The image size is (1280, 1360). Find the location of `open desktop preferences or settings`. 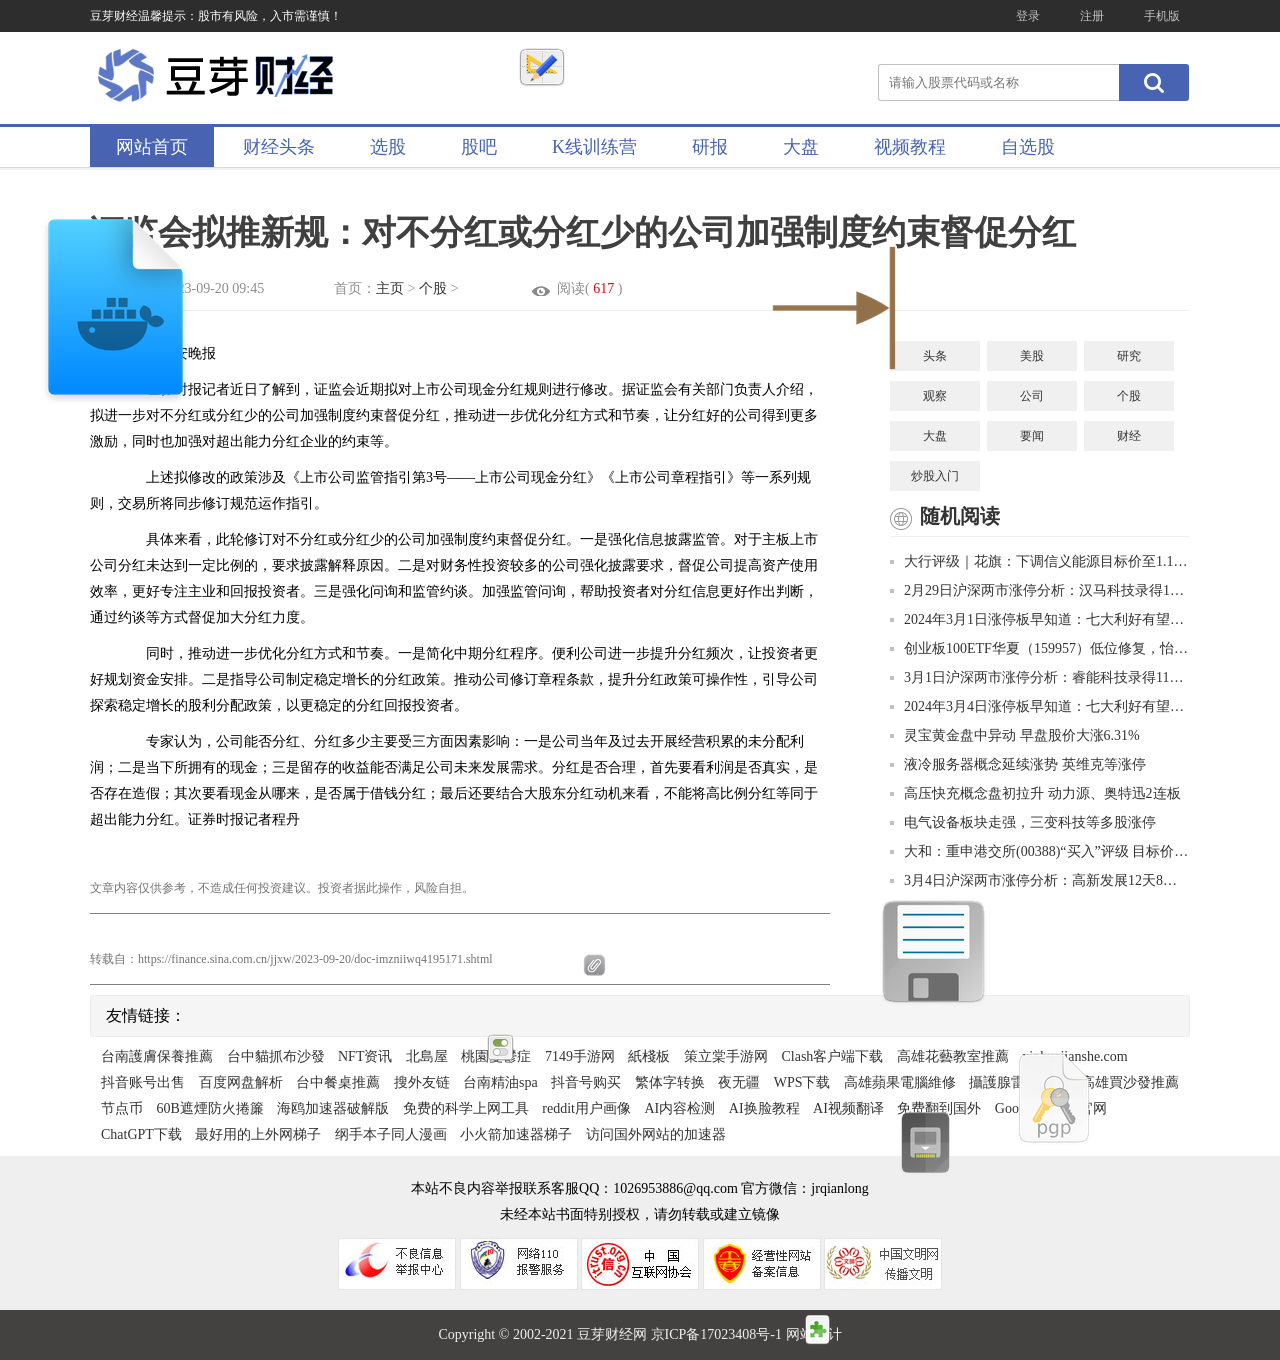

open desktop preferences or settings is located at coordinates (500, 1047).